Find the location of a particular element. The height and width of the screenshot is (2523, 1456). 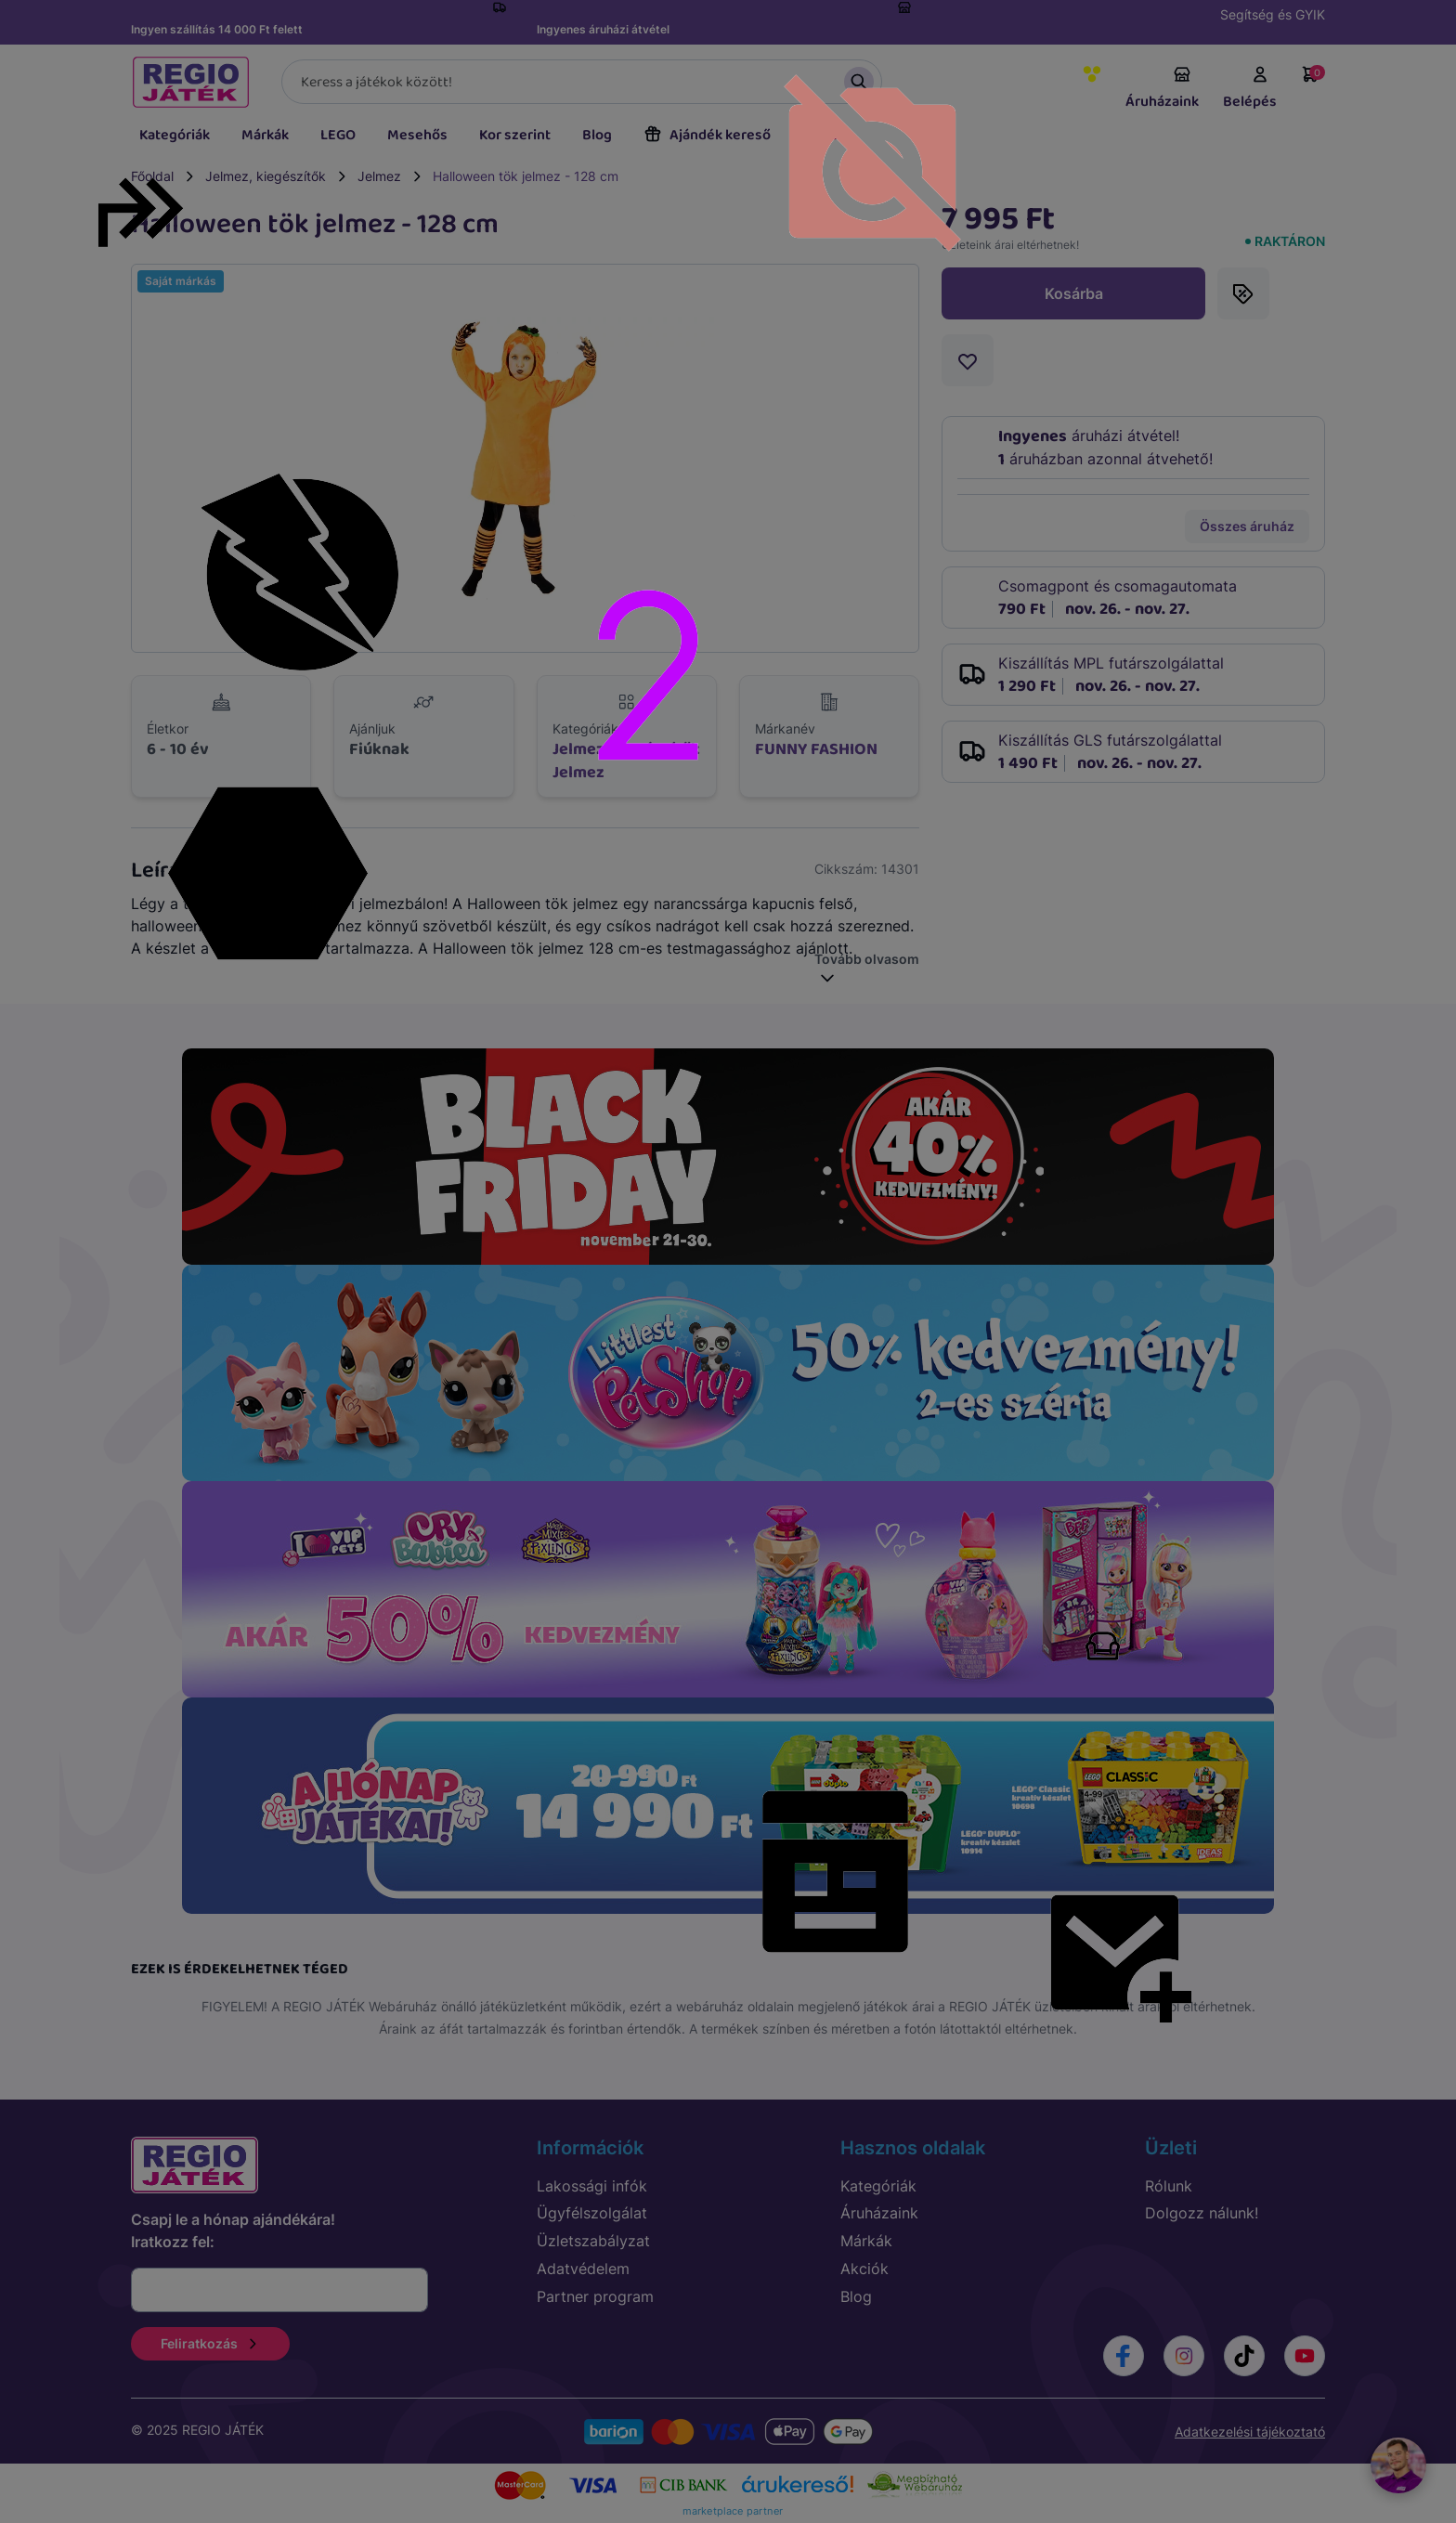

open Apple Pages document is located at coordinates (835, 1871).